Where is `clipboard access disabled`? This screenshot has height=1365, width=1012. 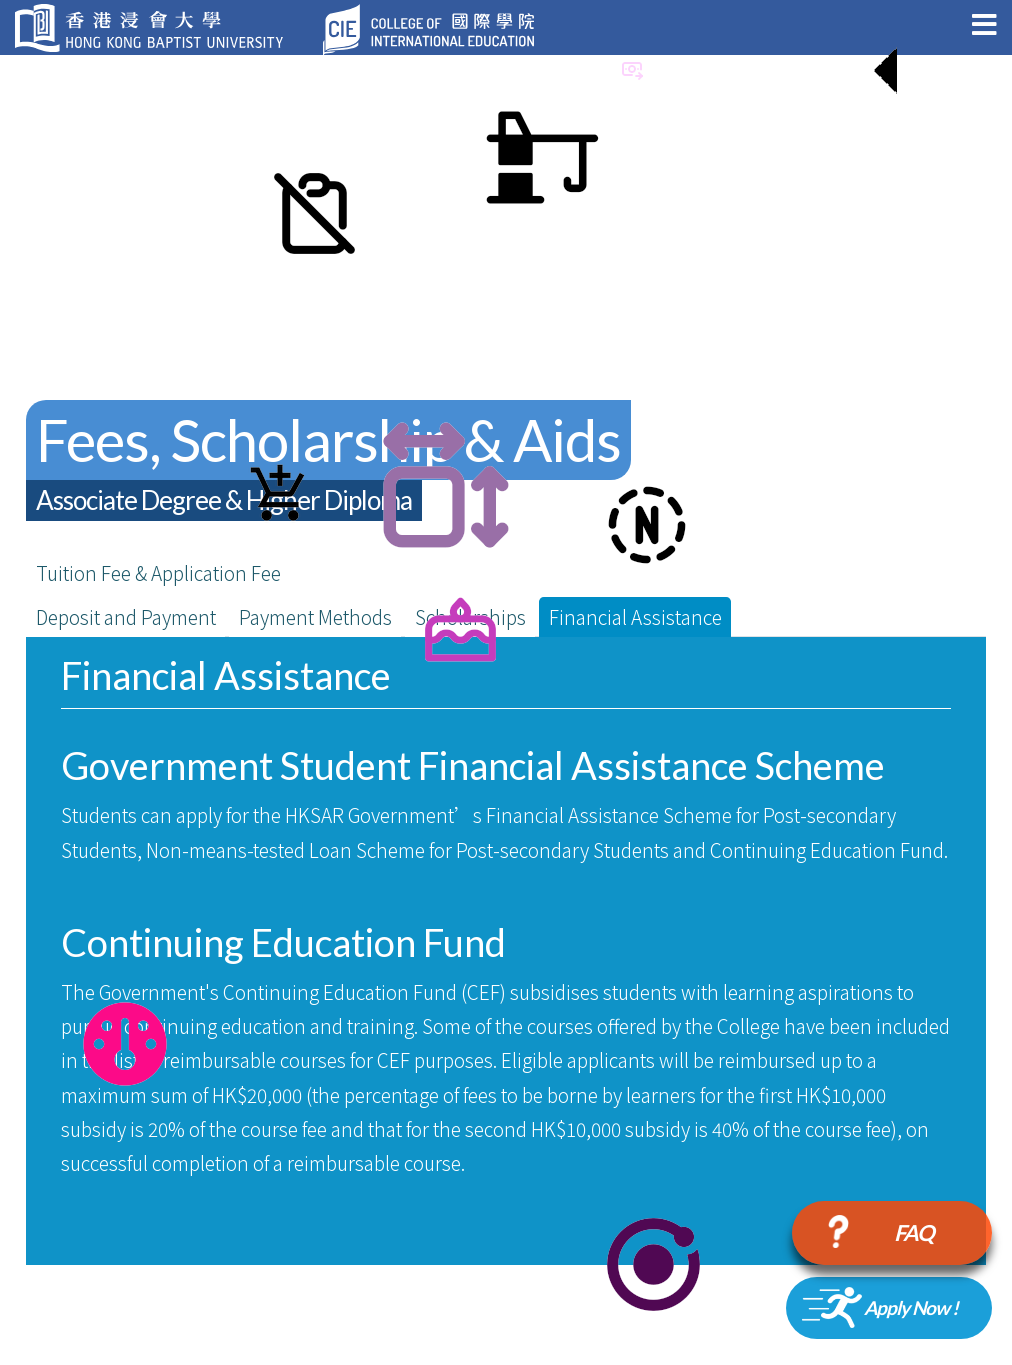 clipboard access disabled is located at coordinates (314, 213).